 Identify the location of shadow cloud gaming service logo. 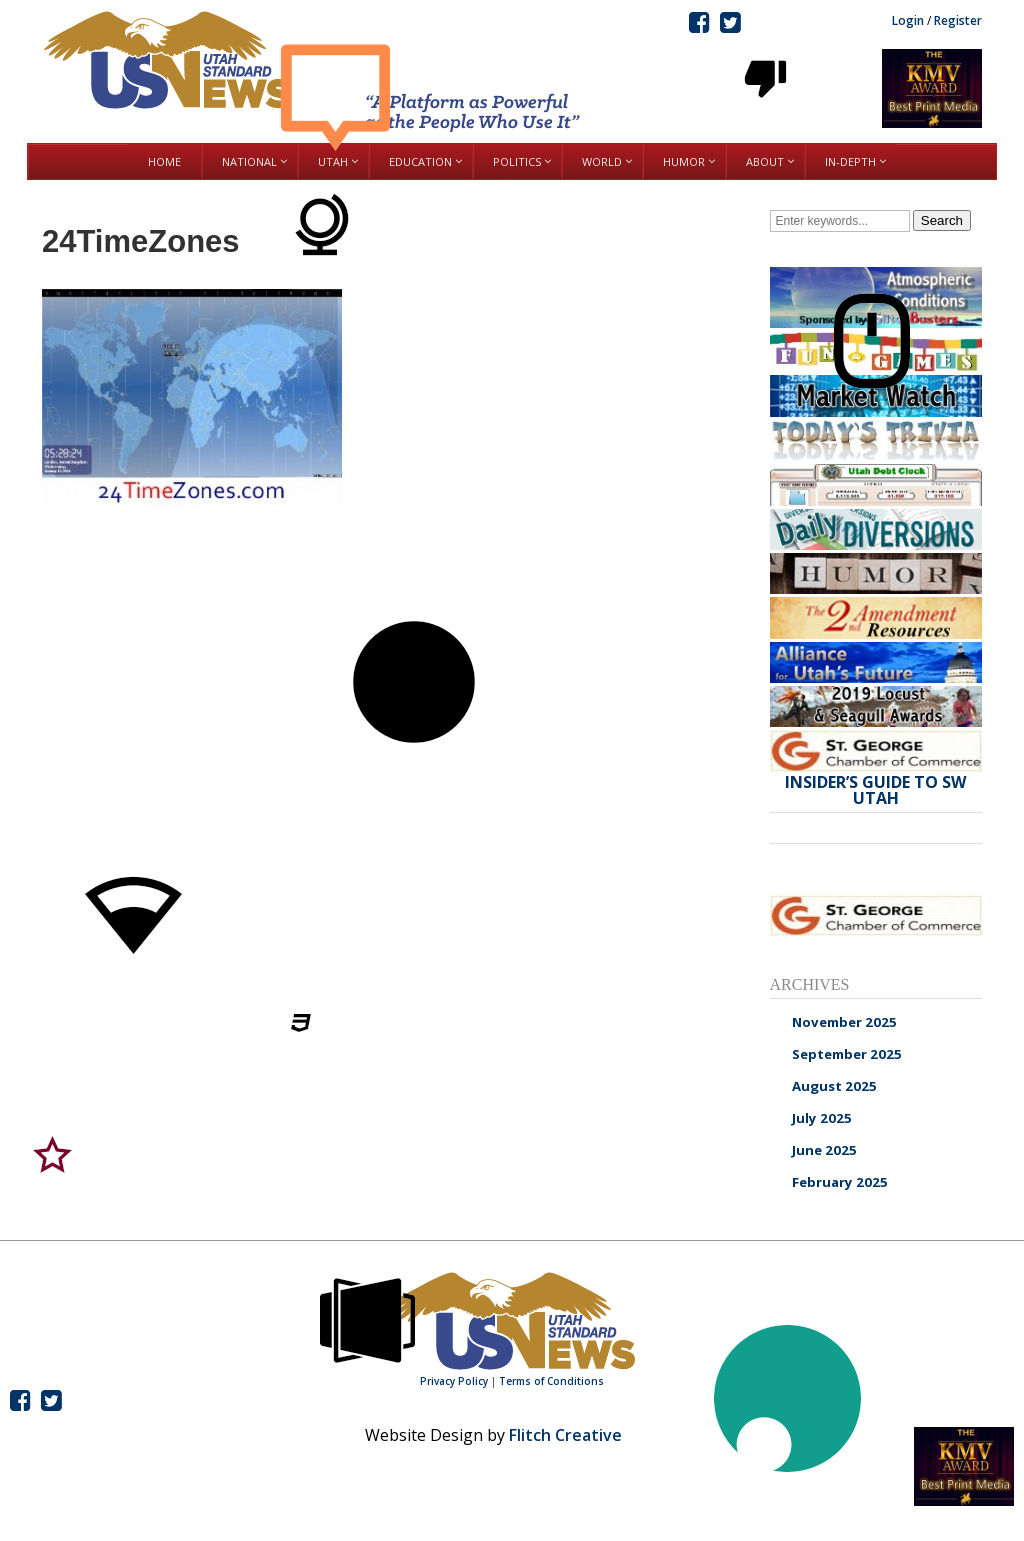
(787, 1398).